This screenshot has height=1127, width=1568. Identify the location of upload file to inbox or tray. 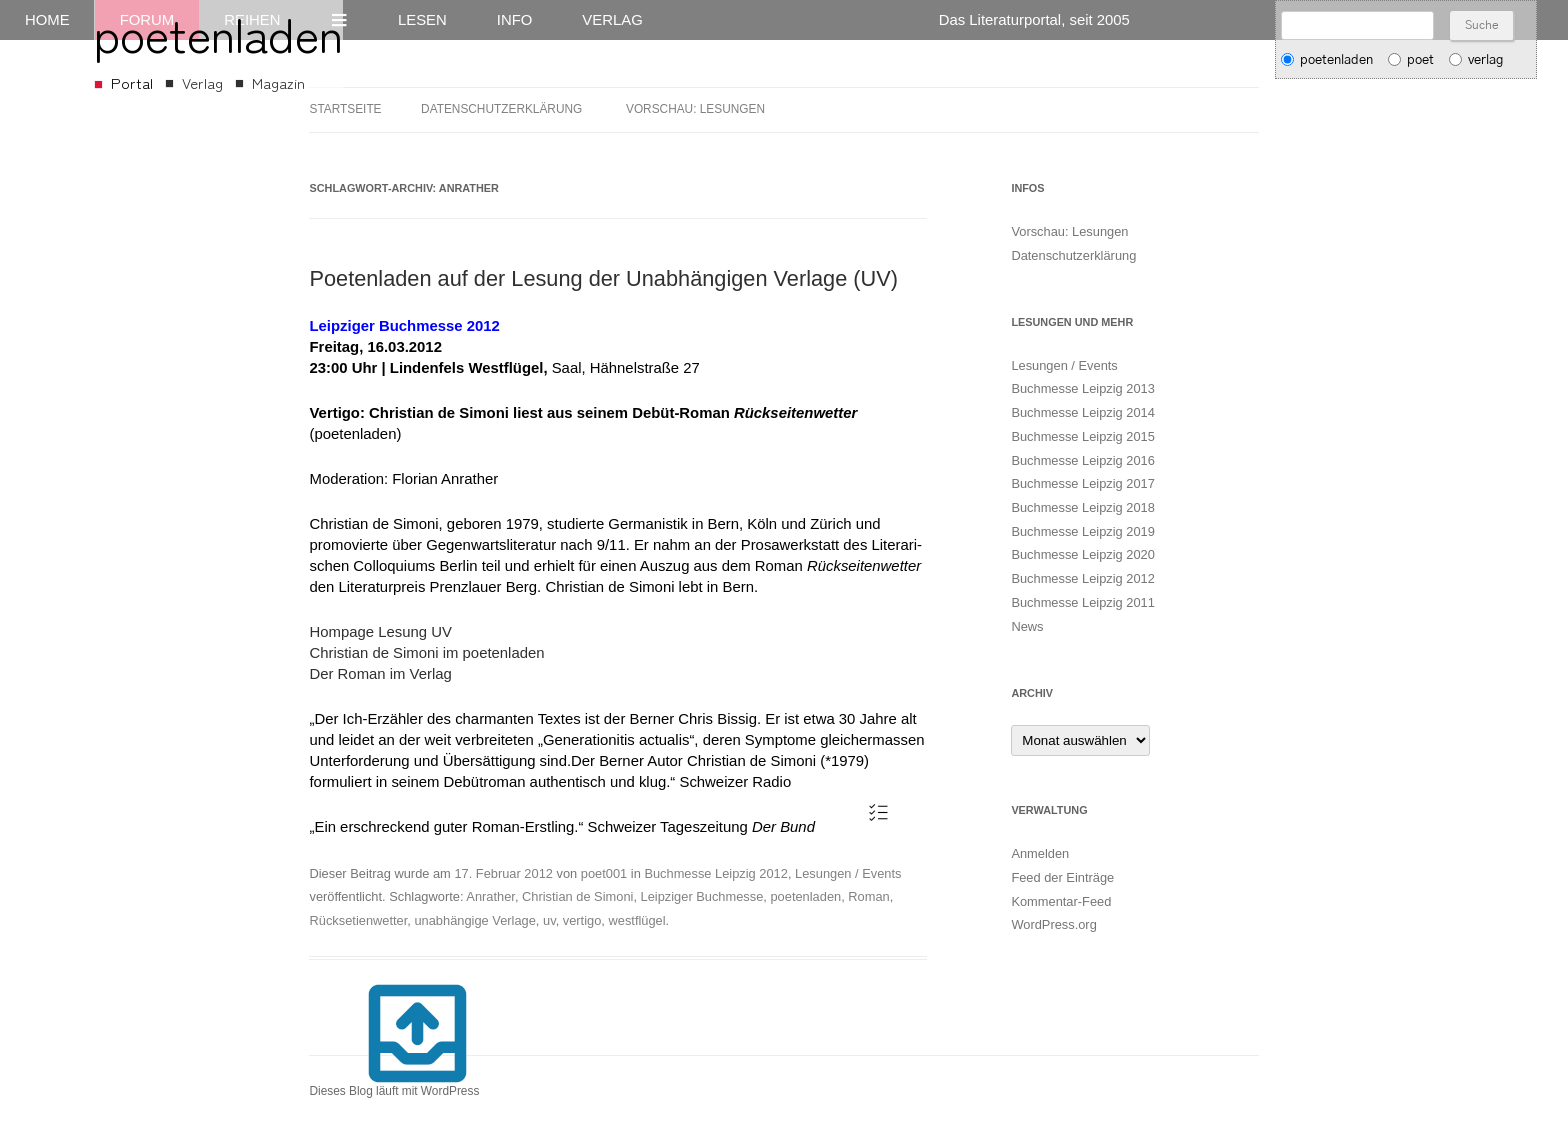
(417, 1033).